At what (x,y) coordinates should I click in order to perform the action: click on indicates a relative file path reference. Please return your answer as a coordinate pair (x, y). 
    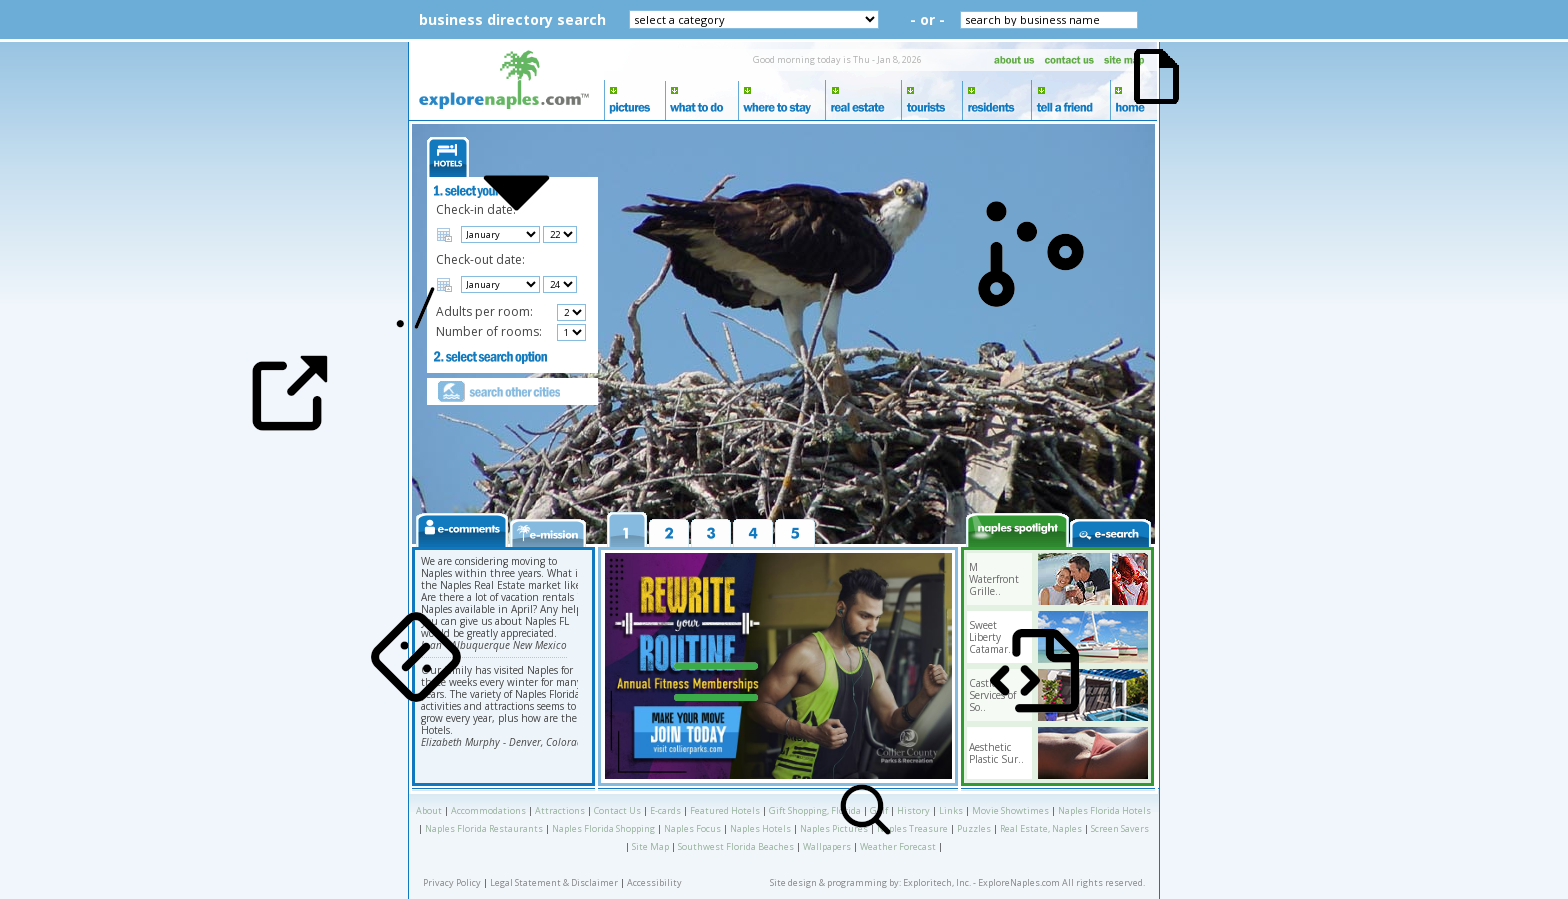
    Looking at the image, I should click on (416, 308).